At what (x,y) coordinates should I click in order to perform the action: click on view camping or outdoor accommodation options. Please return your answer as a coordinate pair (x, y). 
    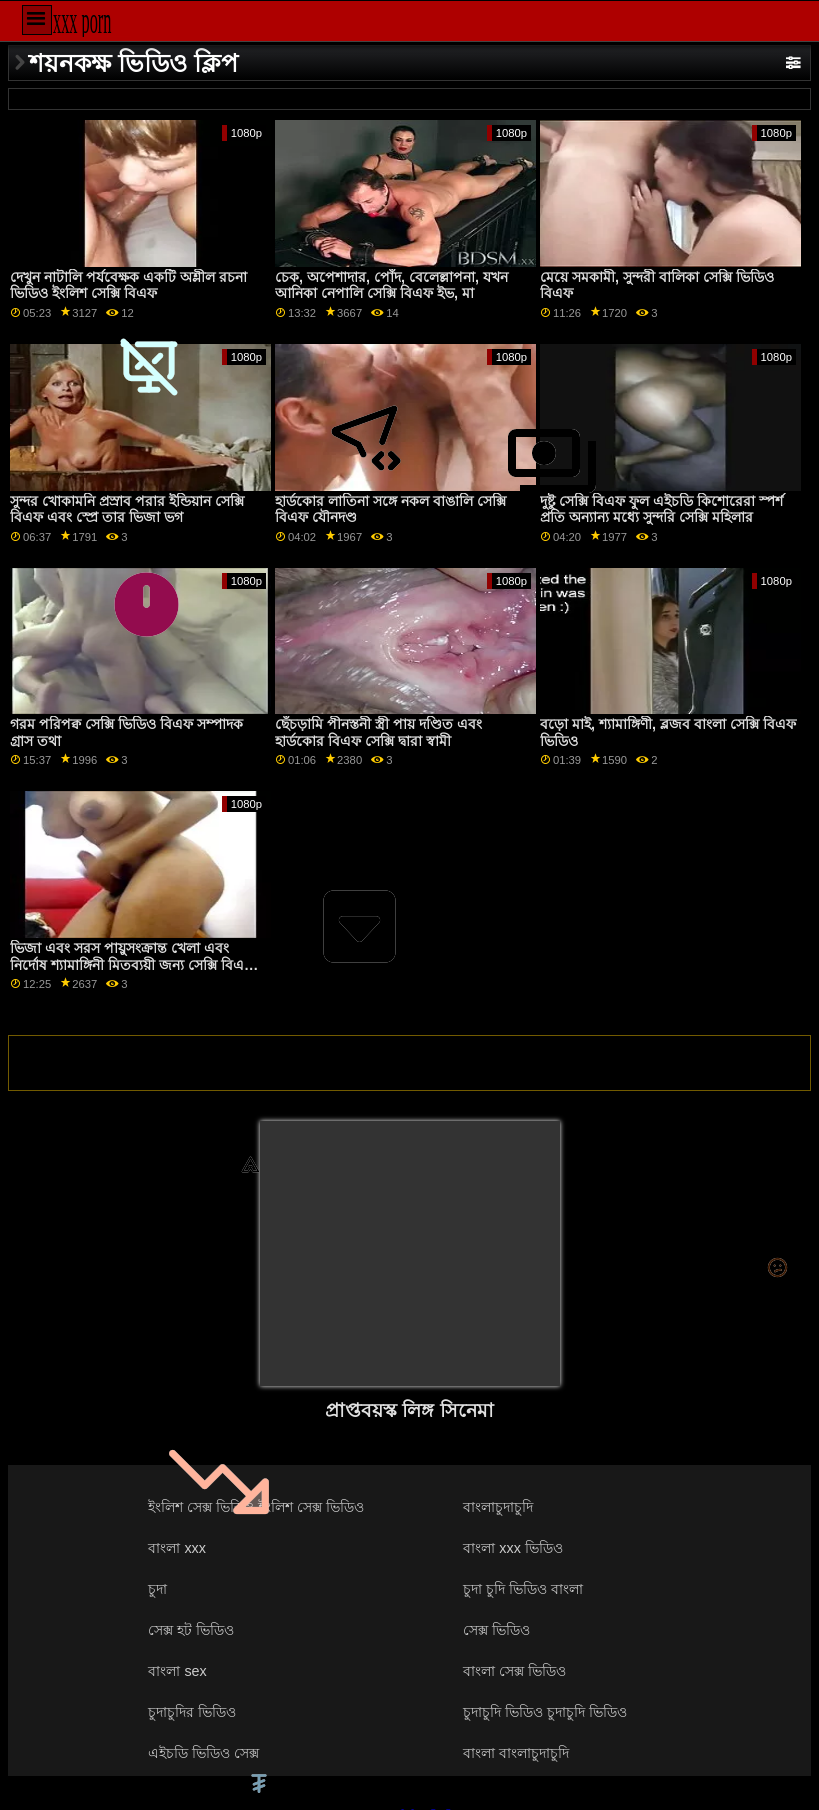
    Looking at the image, I should click on (250, 1164).